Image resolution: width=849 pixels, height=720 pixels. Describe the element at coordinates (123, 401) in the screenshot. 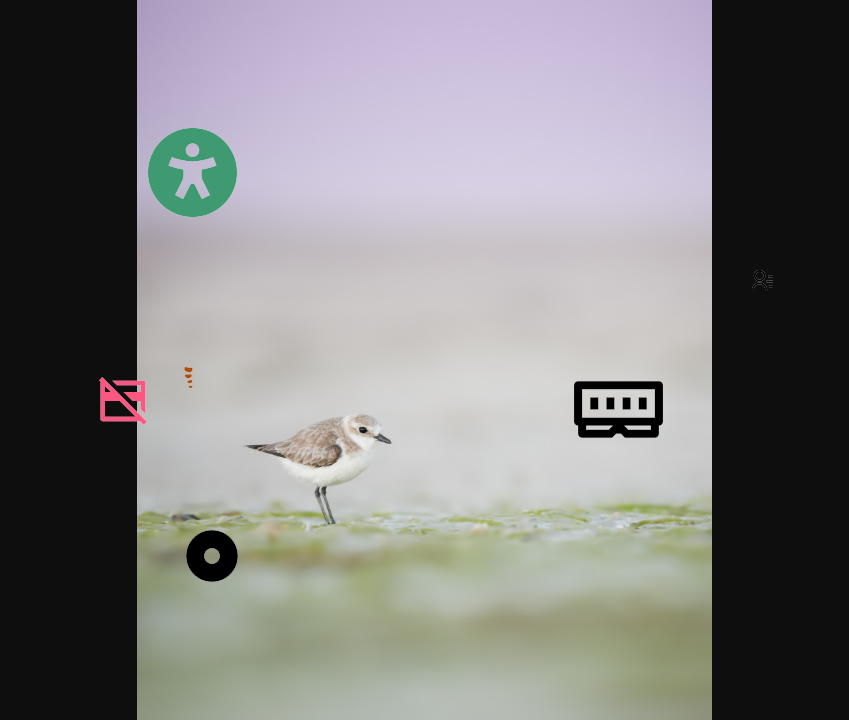

I see `indicates no credit card required` at that location.